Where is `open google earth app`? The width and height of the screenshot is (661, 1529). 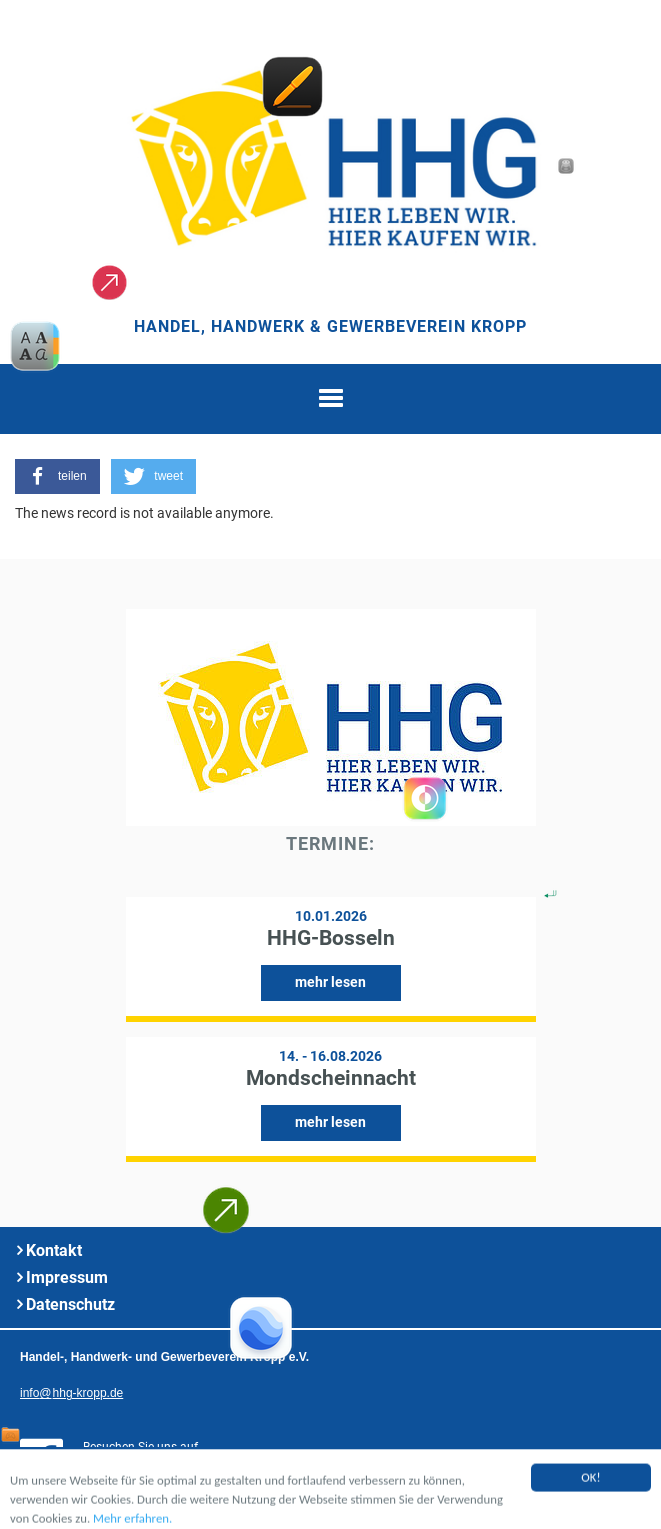
open google earth app is located at coordinates (261, 1328).